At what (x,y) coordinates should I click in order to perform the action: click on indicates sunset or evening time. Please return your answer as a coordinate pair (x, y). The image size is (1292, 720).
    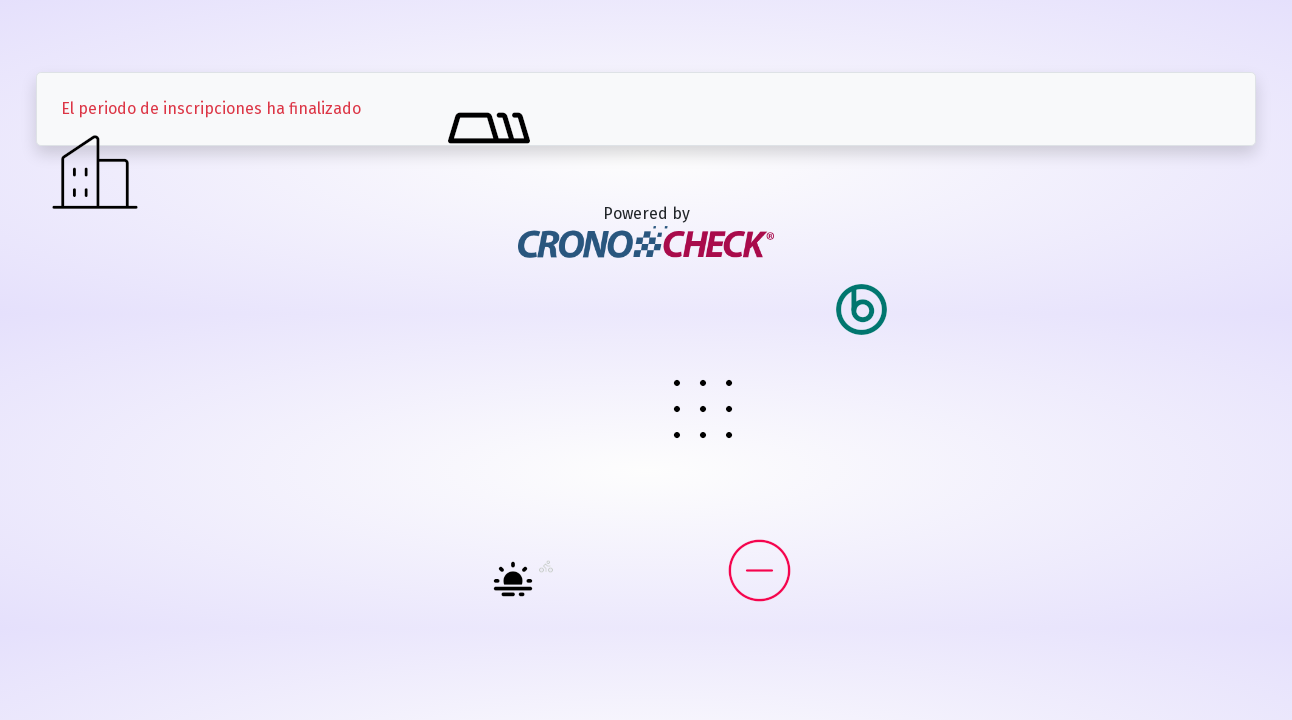
    Looking at the image, I should click on (513, 579).